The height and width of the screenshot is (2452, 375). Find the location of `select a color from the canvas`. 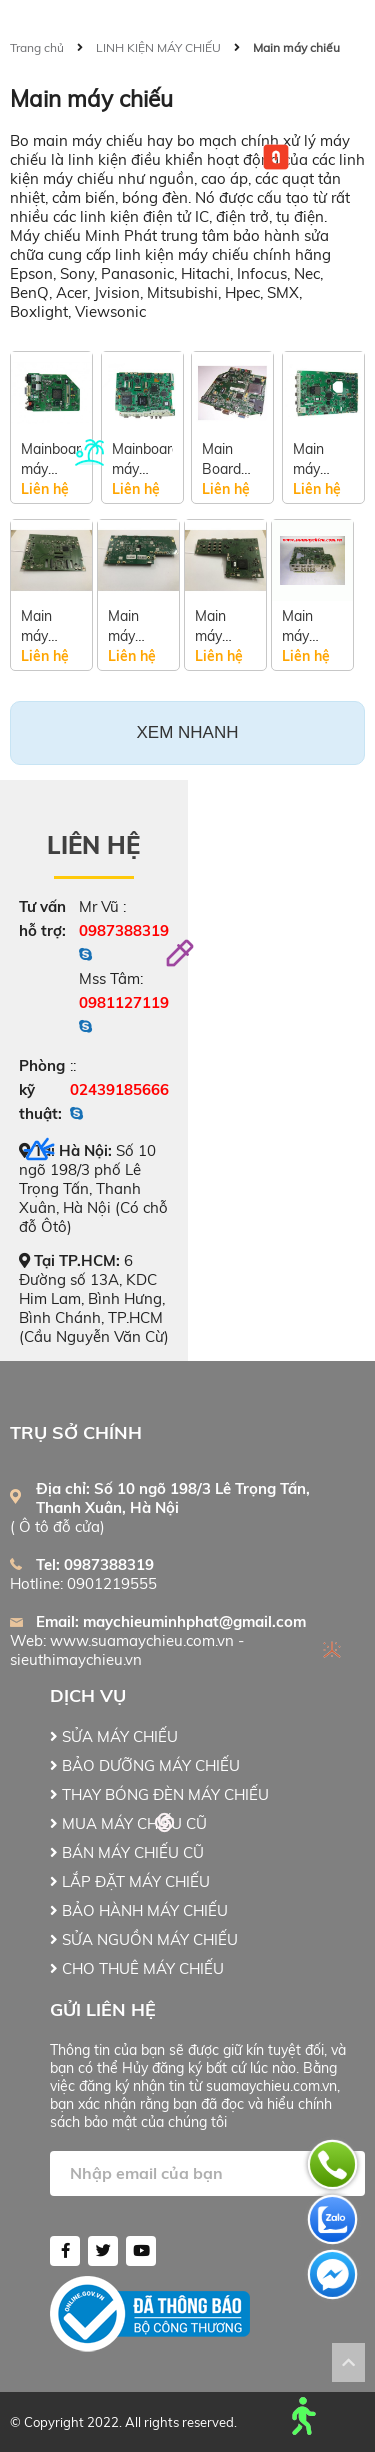

select a color from the canvas is located at coordinates (180, 953).